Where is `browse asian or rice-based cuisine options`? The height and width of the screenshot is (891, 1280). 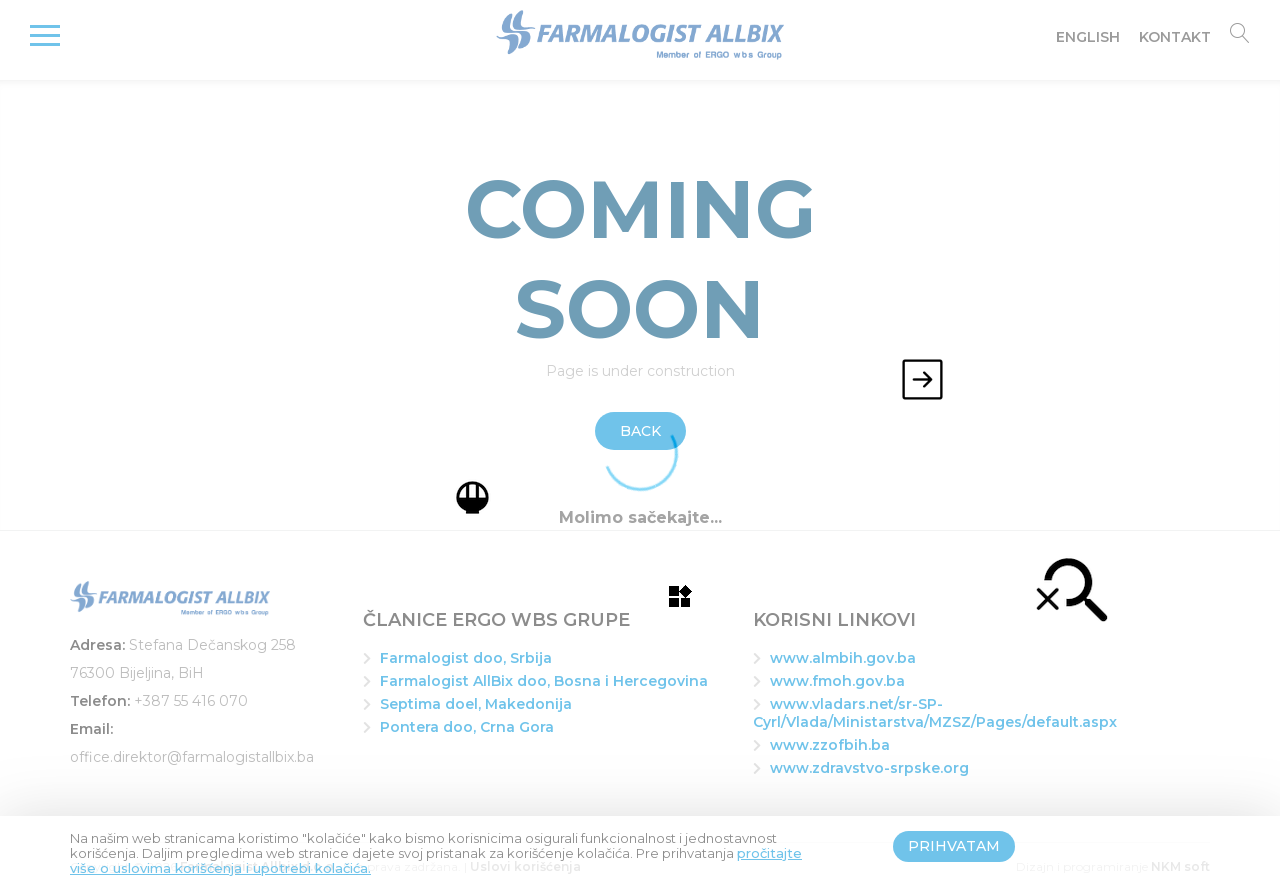 browse asian or rice-based cuisine options is located at coordinates (472, 497).